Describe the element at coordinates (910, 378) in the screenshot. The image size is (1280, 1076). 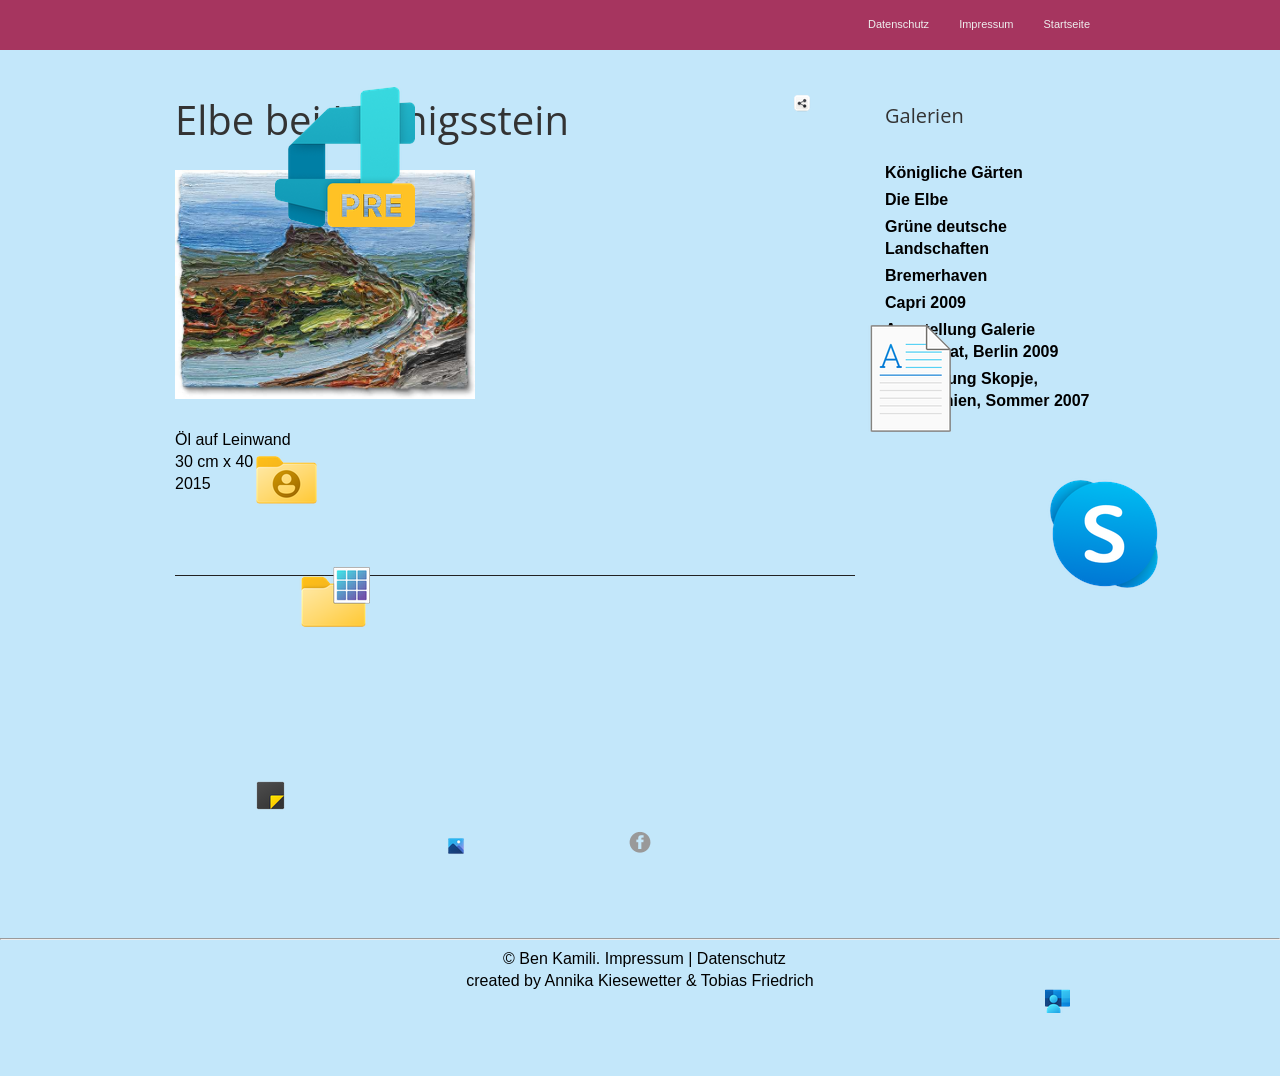
I see `open a text document or word processing file` at that location.